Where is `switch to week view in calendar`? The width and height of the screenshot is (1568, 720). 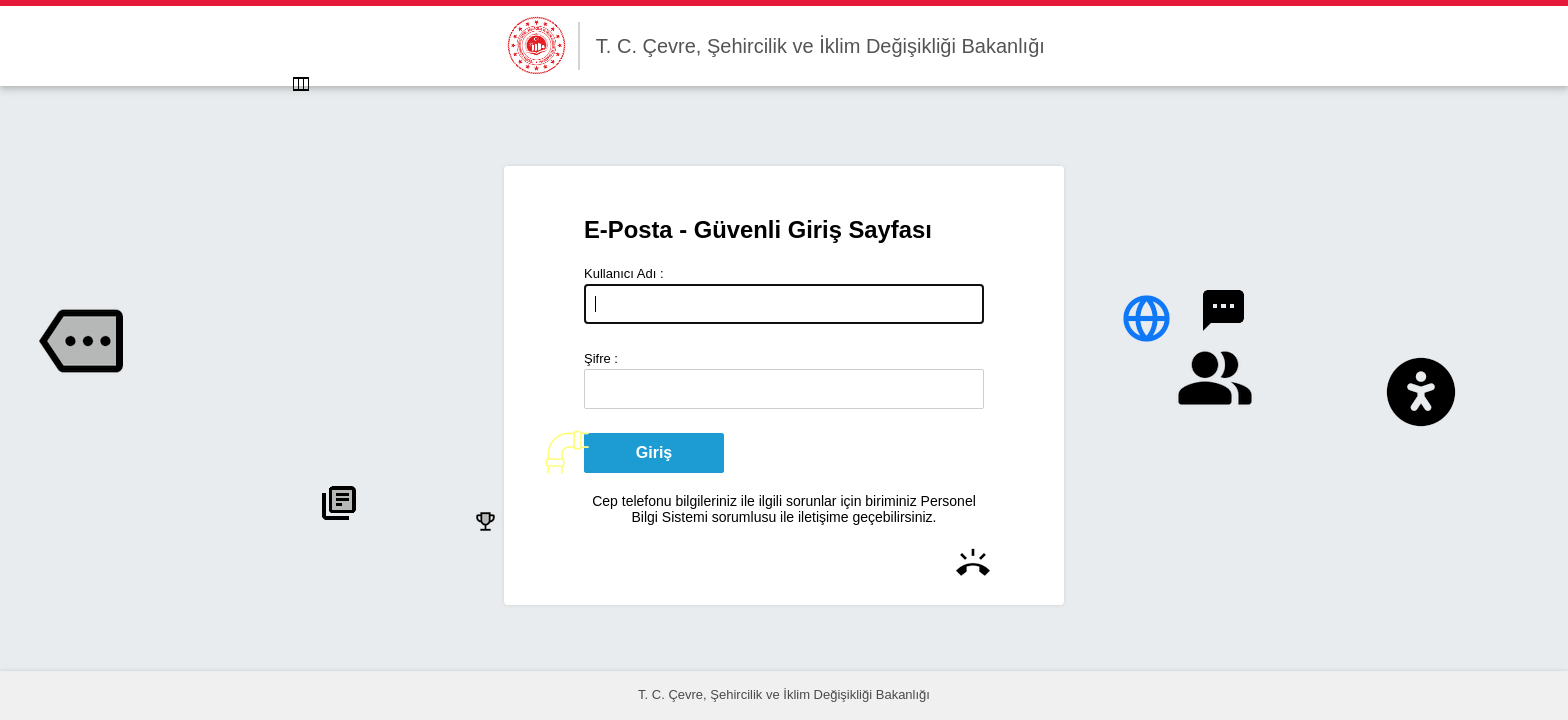 switch to week view in calendar is located at coordinates (301, 84).